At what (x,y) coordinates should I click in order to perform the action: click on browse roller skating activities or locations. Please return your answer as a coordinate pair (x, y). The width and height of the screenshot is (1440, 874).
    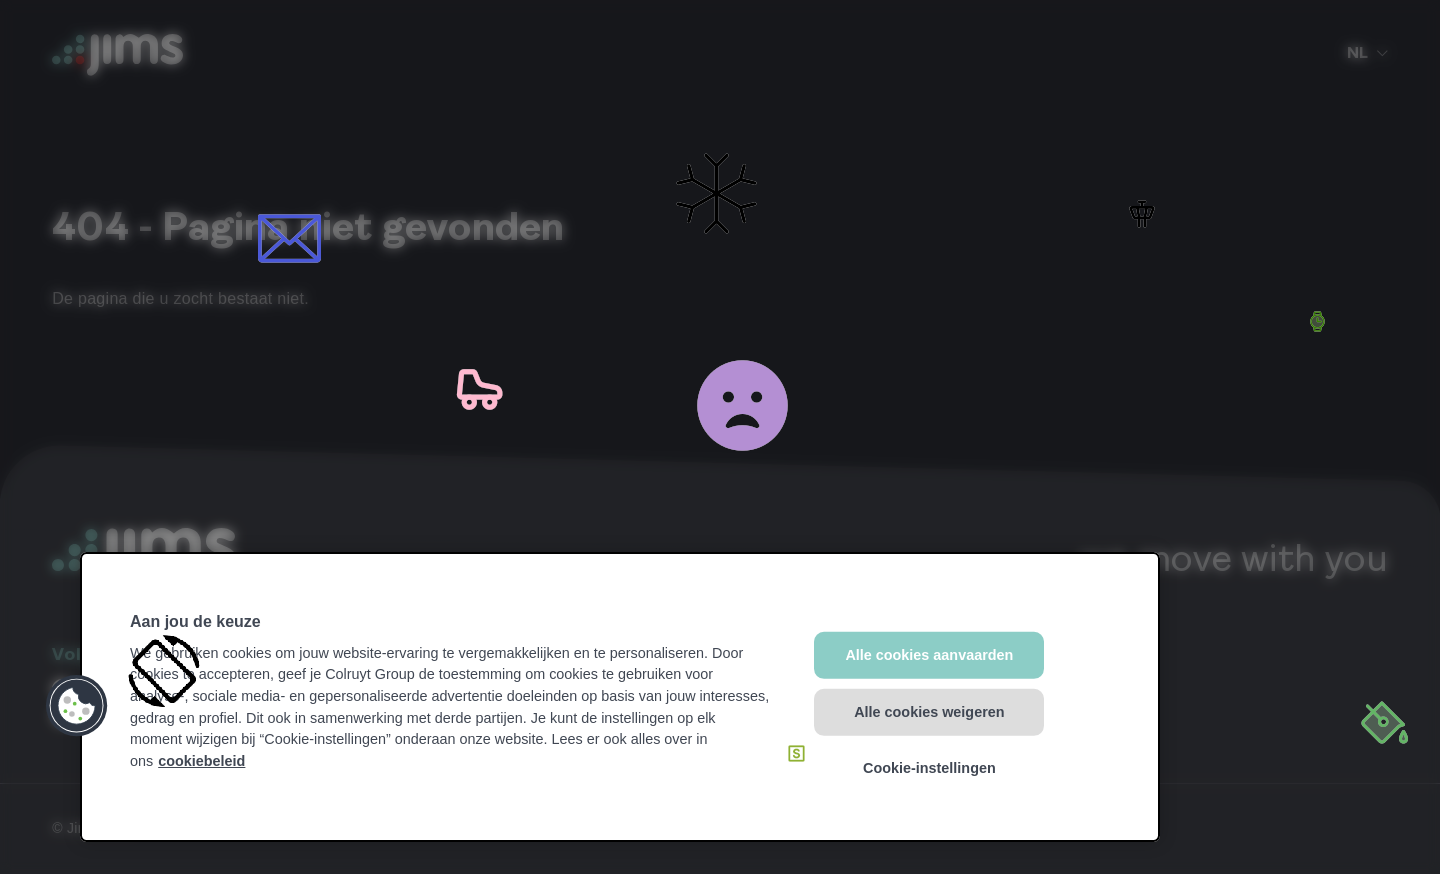
    Looking at the image, I should click on (479, 389).